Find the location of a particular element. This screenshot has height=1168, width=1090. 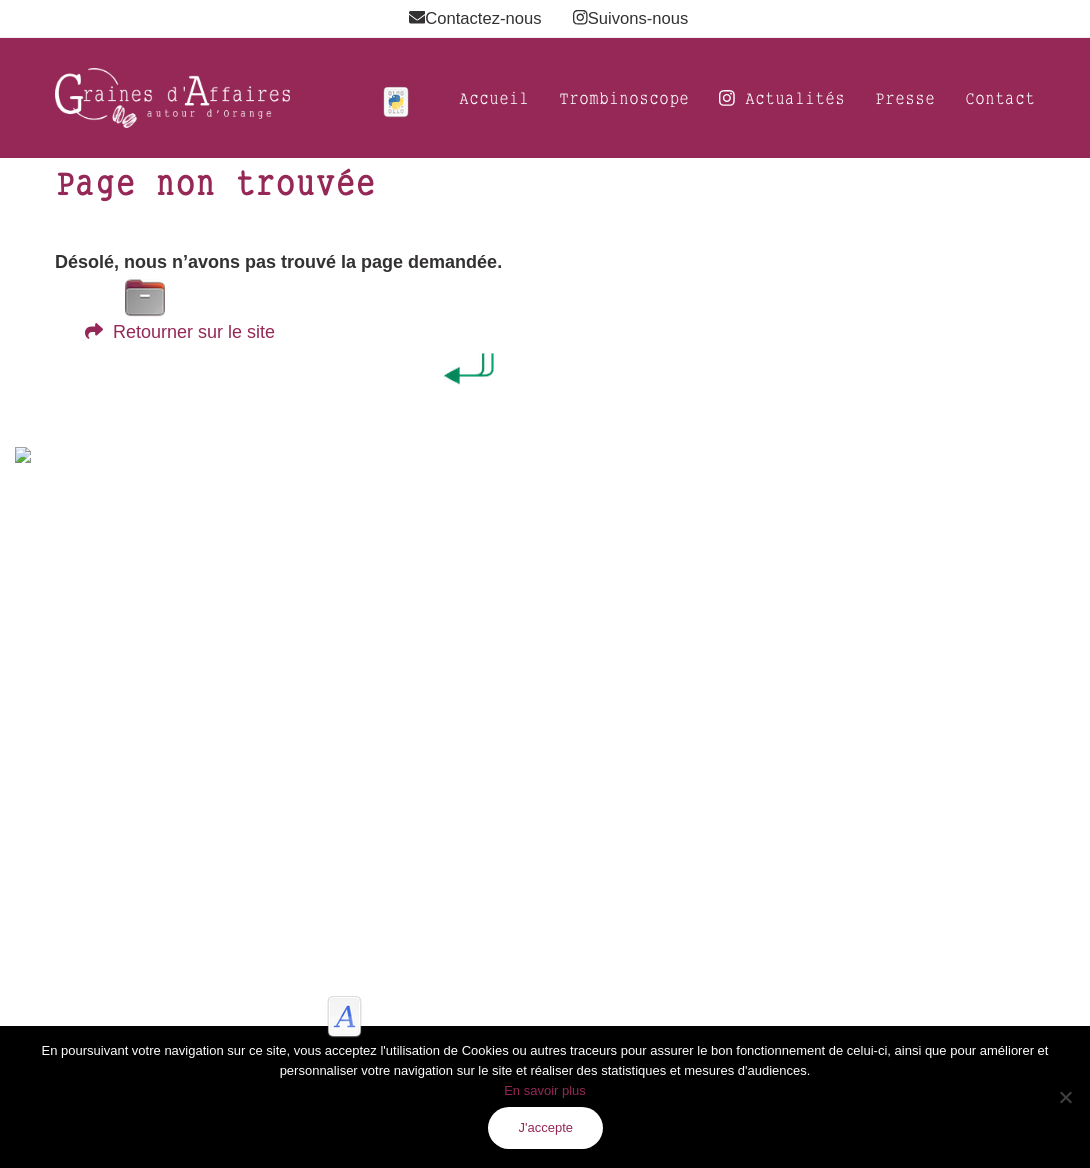

python bytecode file (.pyc) is located at coordinates (396, 102).